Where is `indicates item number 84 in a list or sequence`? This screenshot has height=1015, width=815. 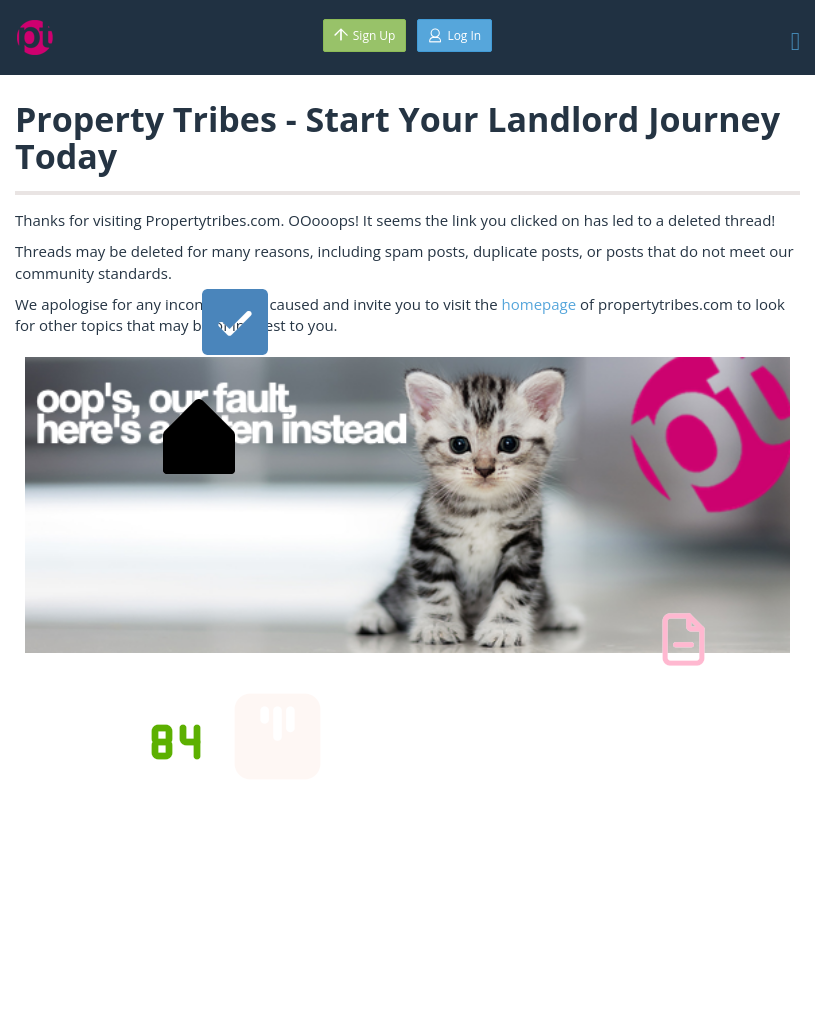
indicates item number 84 in a list or sequence is located at coordinates (176, 742).